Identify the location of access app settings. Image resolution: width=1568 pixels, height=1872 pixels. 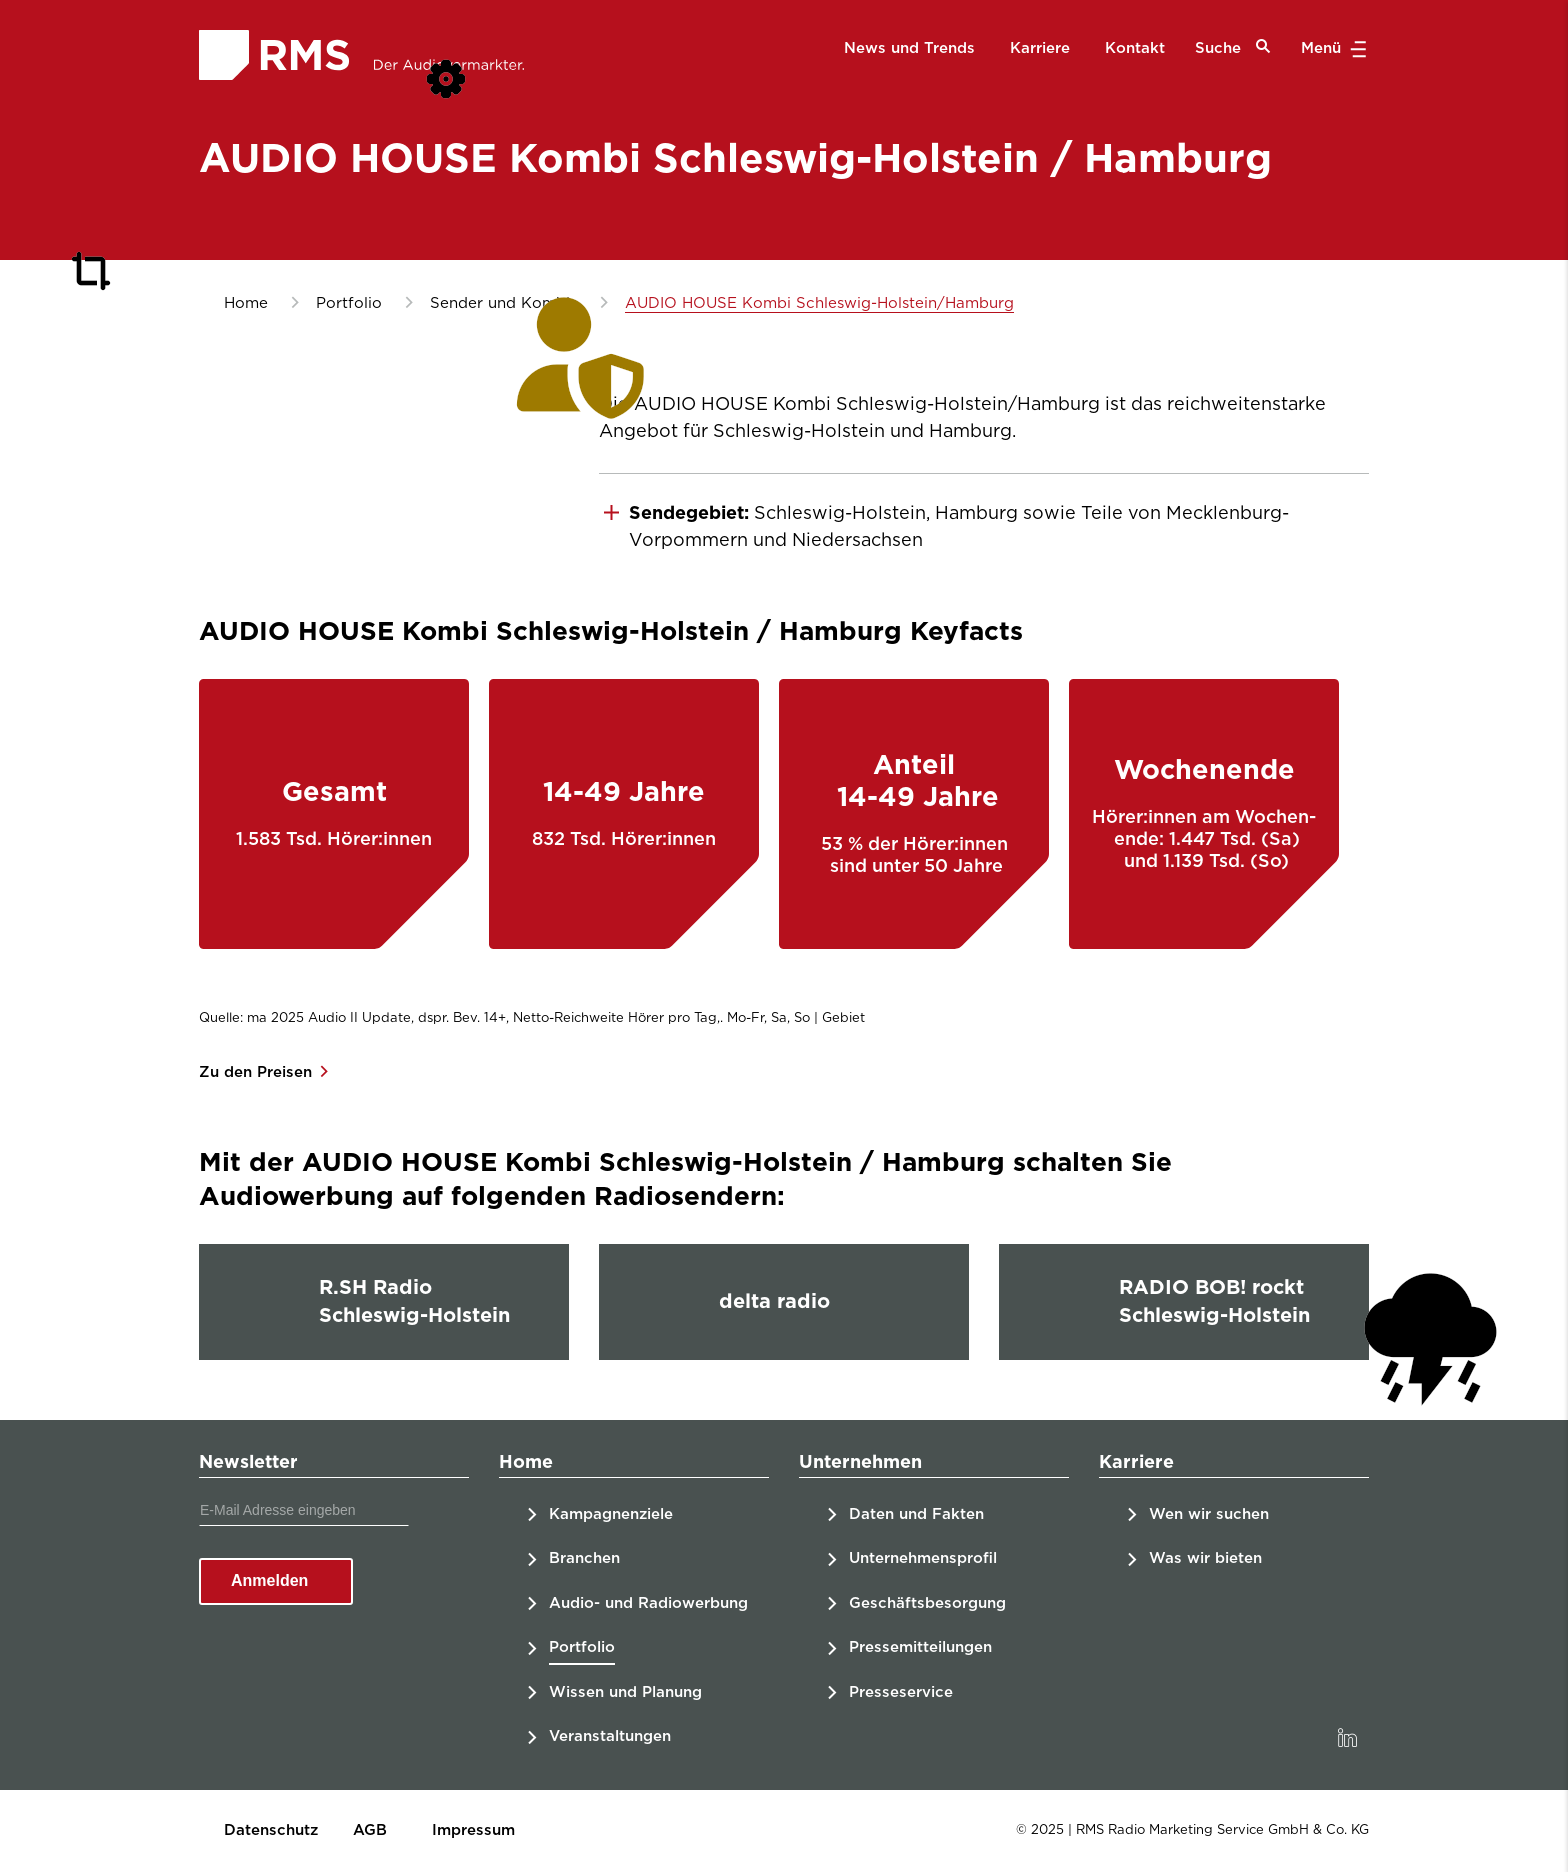
(446, 79).